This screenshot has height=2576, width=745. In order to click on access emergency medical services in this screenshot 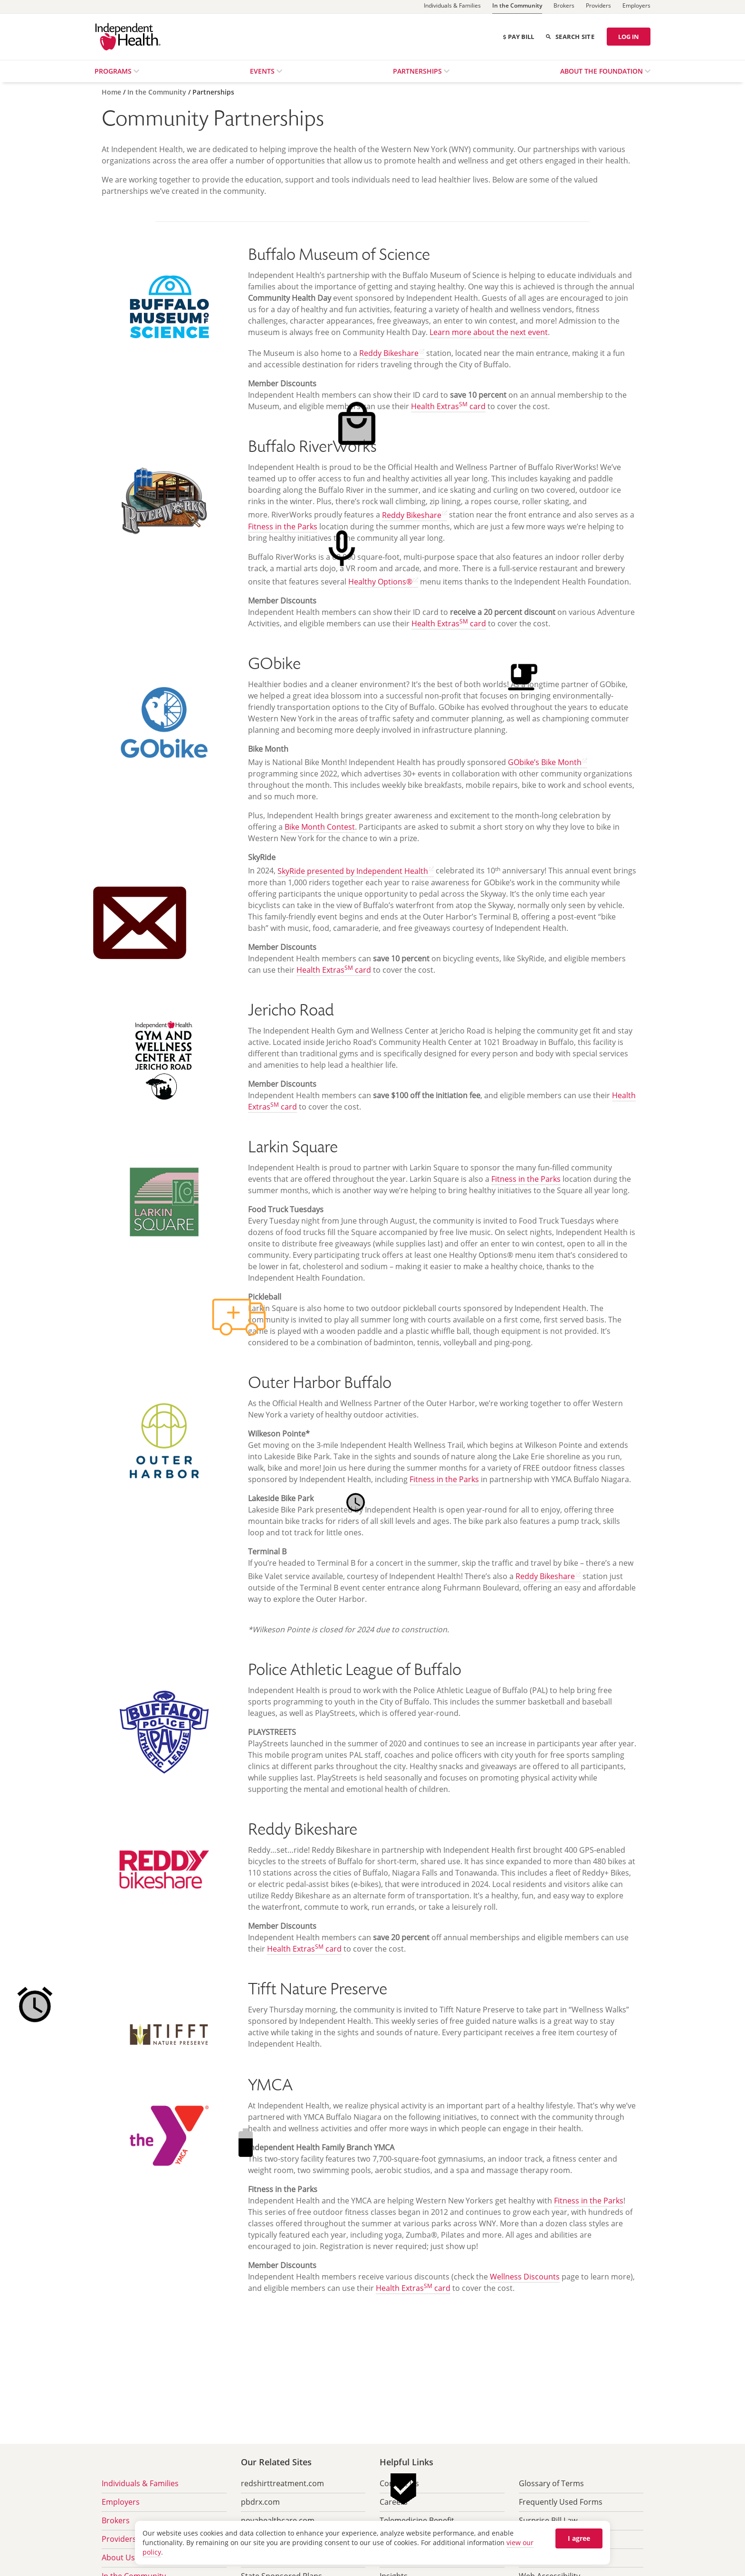, I will do `click(237, 1314)`.